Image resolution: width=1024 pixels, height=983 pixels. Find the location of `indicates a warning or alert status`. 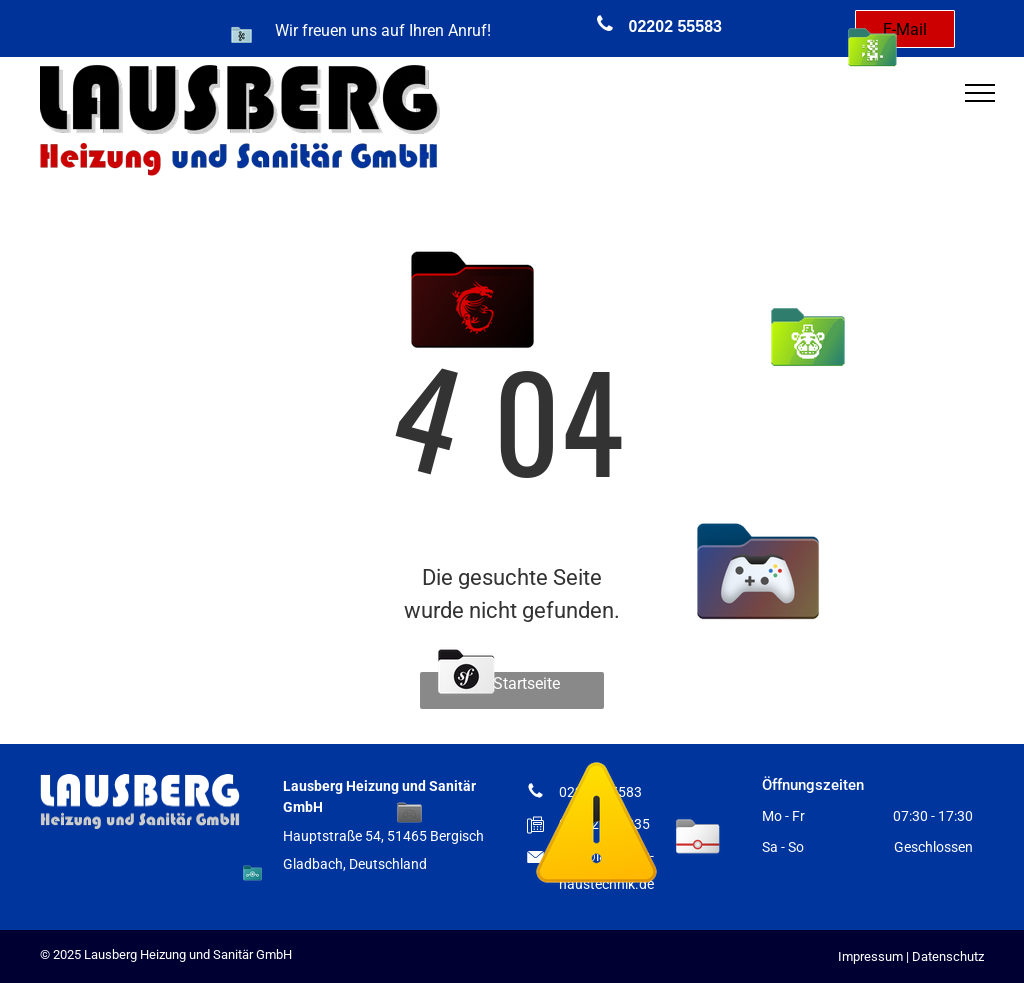

indicates a warning or alert status is located at coordinates (596, 822).